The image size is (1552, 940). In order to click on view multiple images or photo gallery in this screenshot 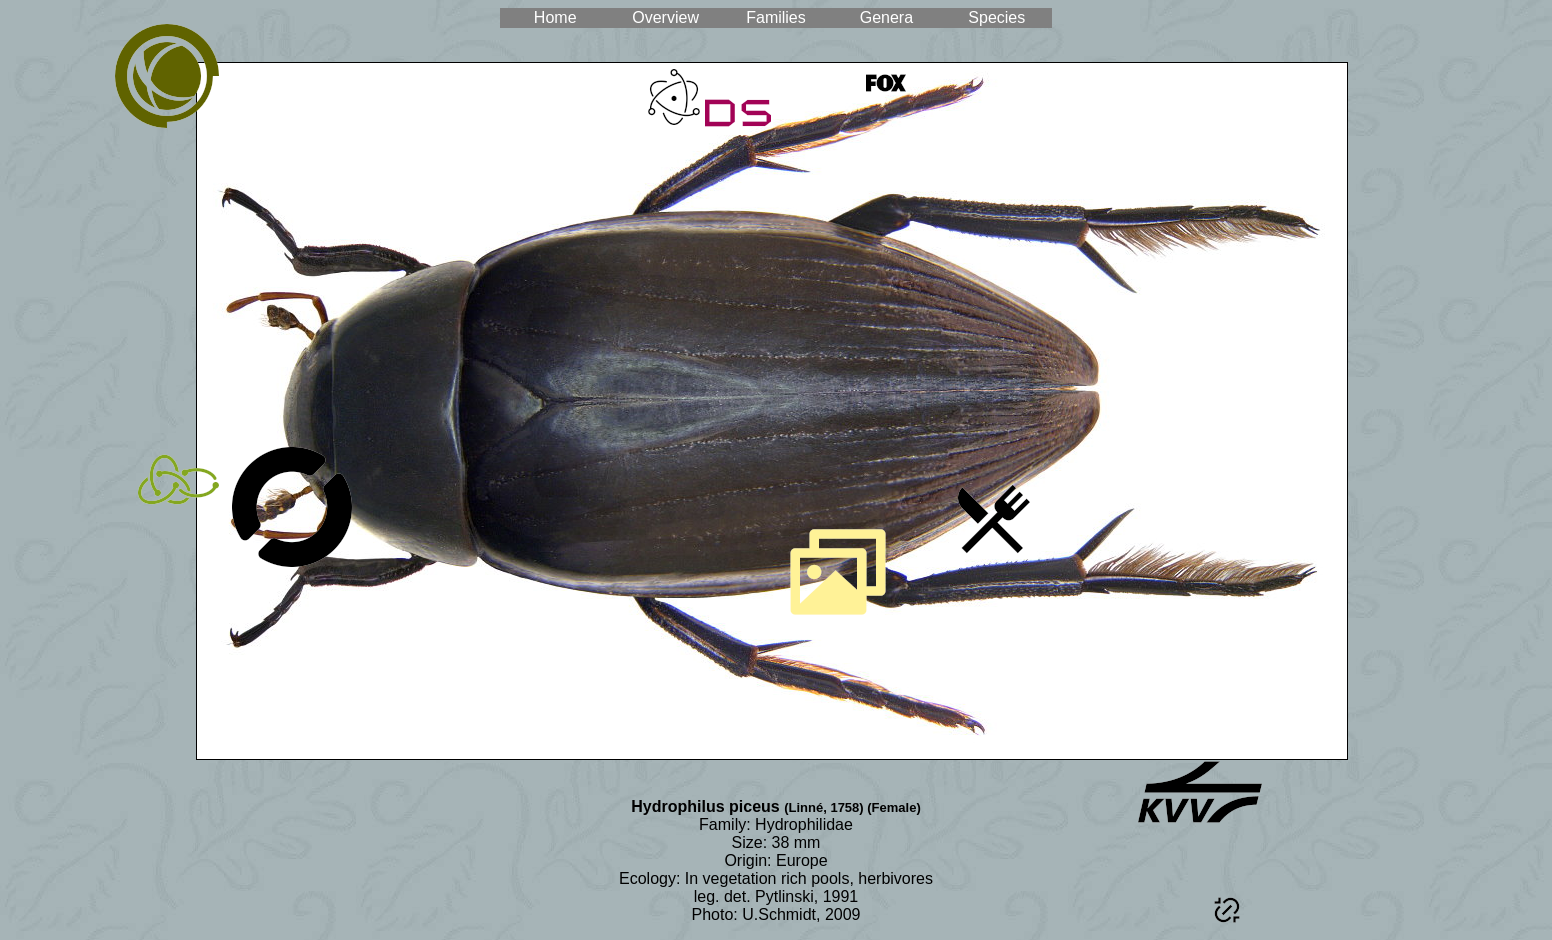, I will do `click(838, 572)`.